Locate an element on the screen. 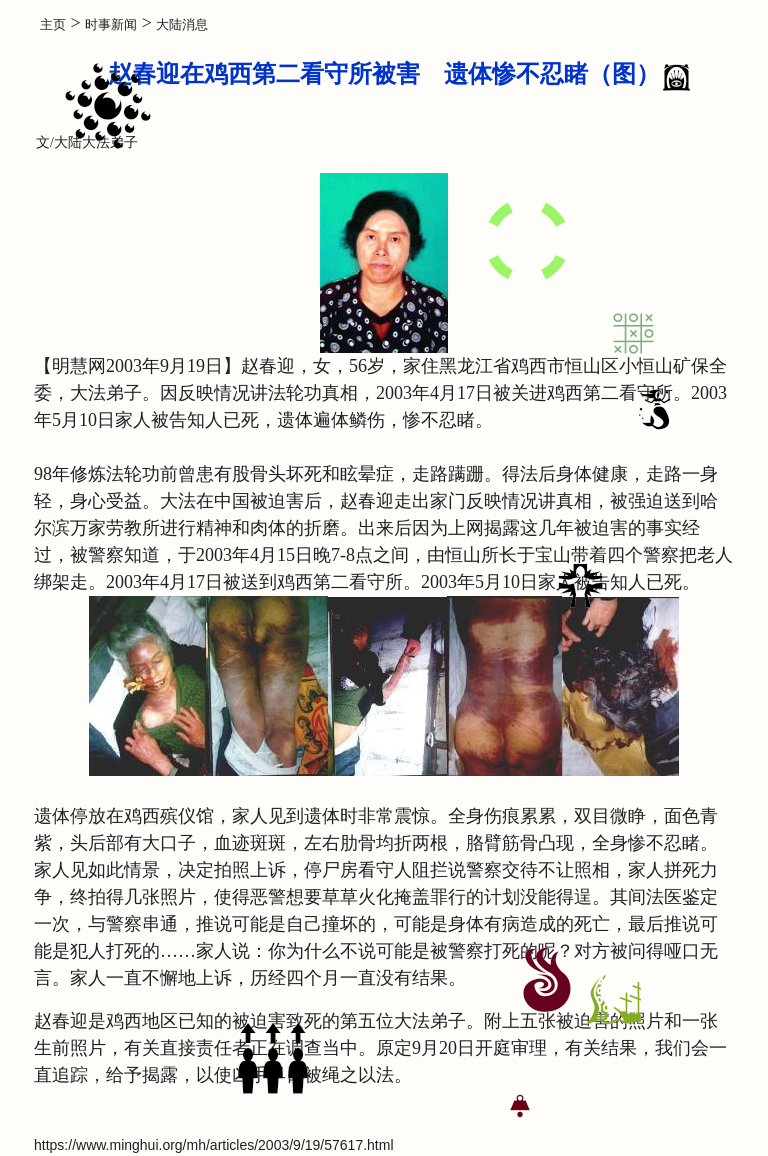  upgrade your team or group members is located at coordinates (273, 1058).